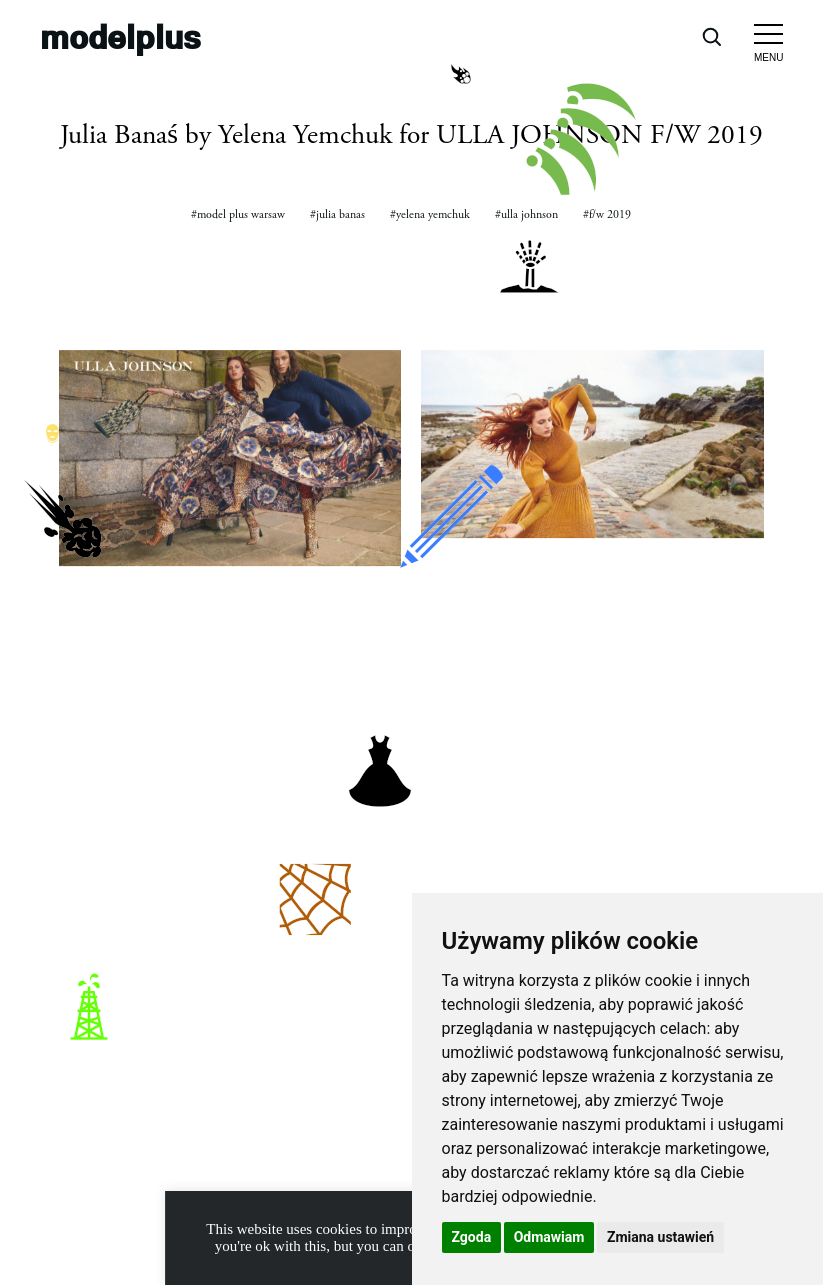 The image size is (823, 1285). What do you see at coordinates (460, 73) in the screenshot?
I see `activate fire or burn effect in game` at bounding box center [460, 73].